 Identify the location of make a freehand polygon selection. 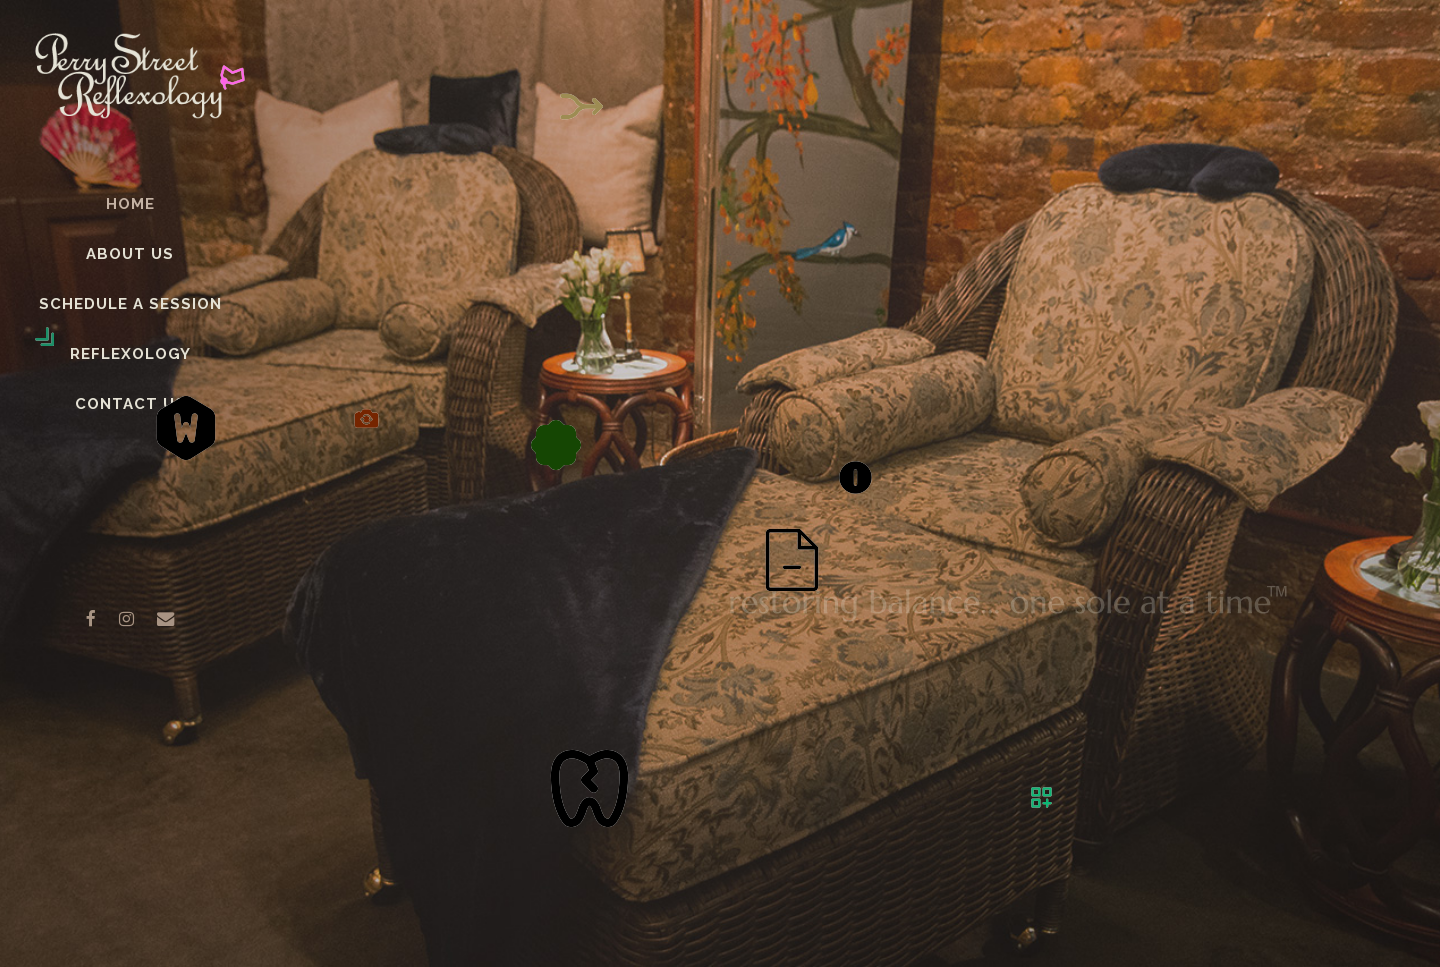
(232, 77).